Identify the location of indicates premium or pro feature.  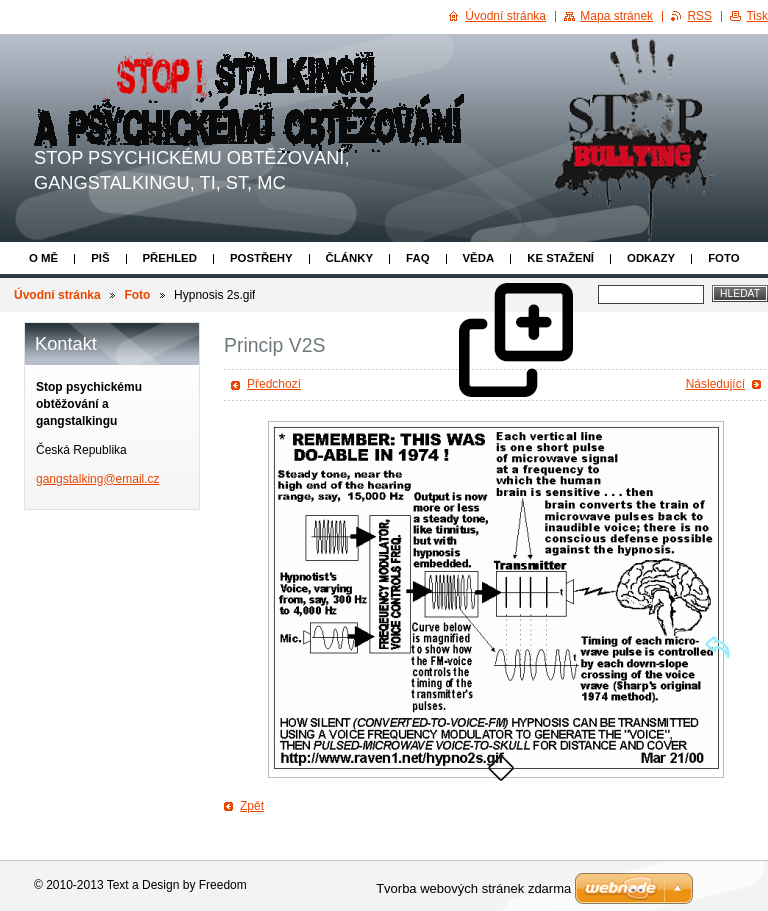
(501, 768).